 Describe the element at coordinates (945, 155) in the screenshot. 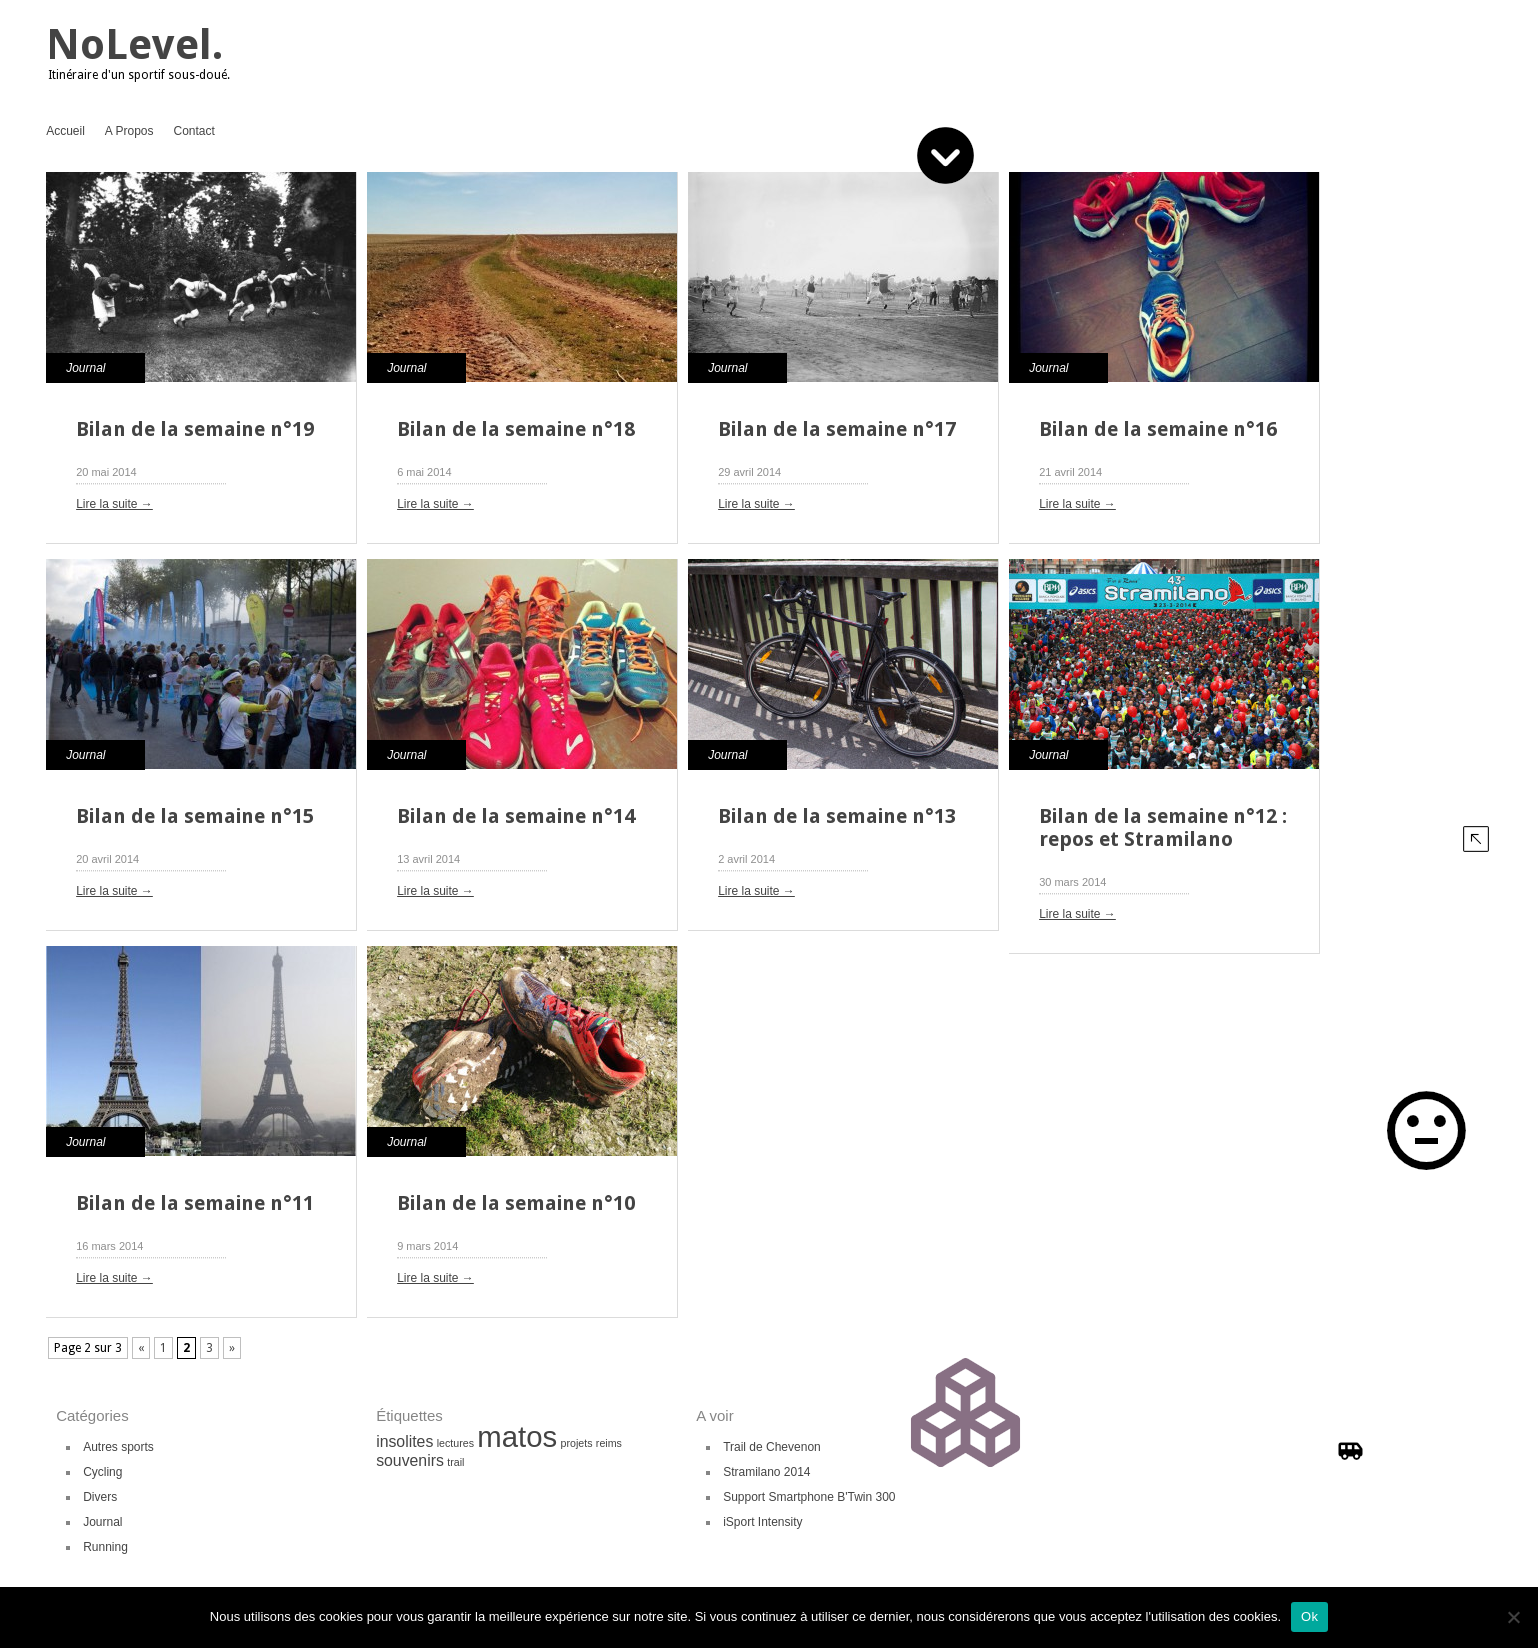

I see `expand to show more content` at that location.